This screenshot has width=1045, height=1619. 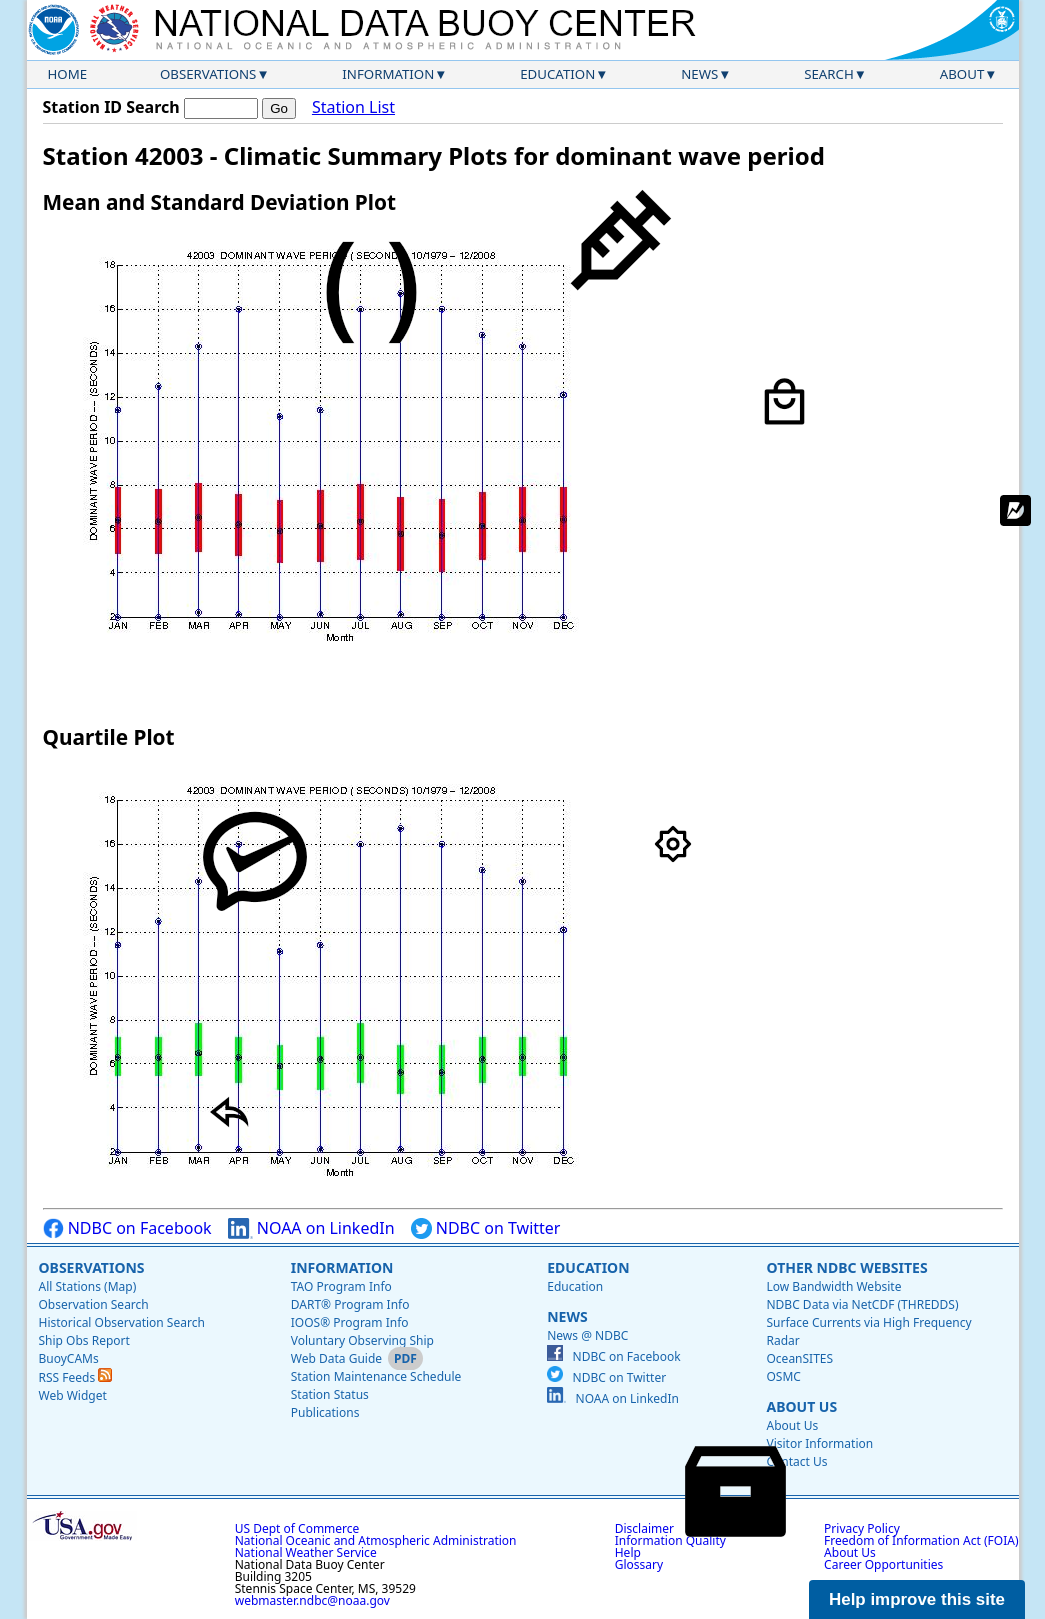 What do you see at coordinates (622, 239) in the screenshot?
I see `access vaccination or immunization records` at bounding box center [622, 239].